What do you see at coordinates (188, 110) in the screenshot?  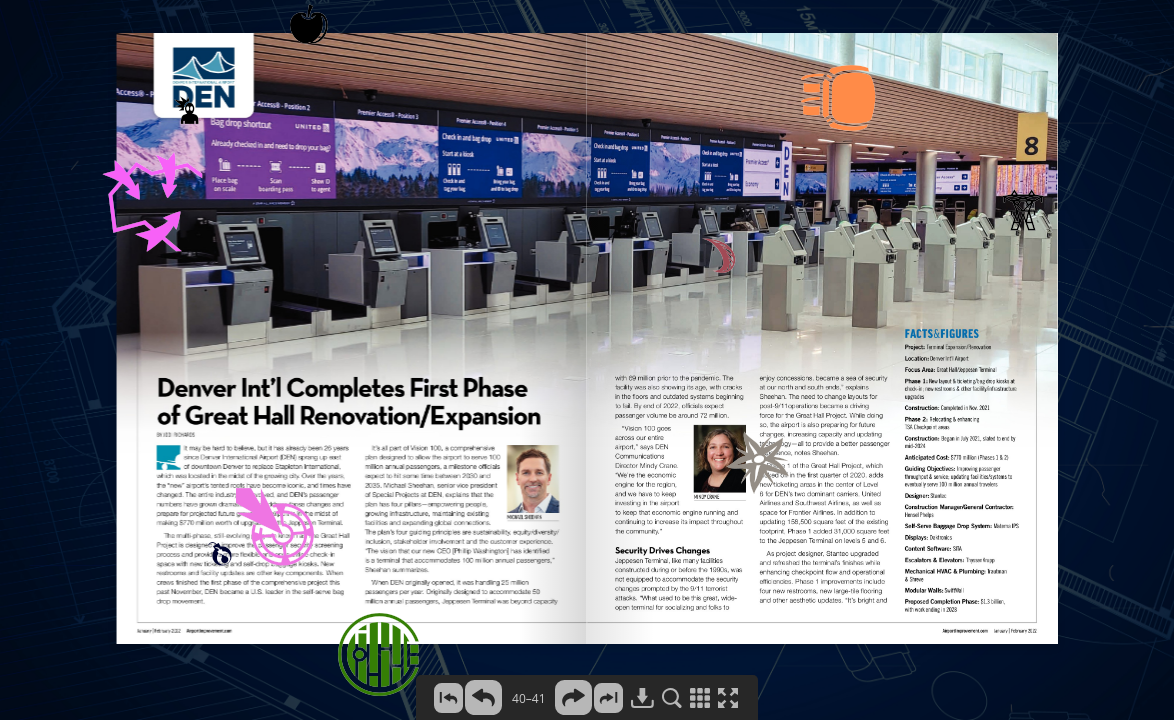 I see `indicates a surprised or shocked reaction` at bounding box center [188, 110].